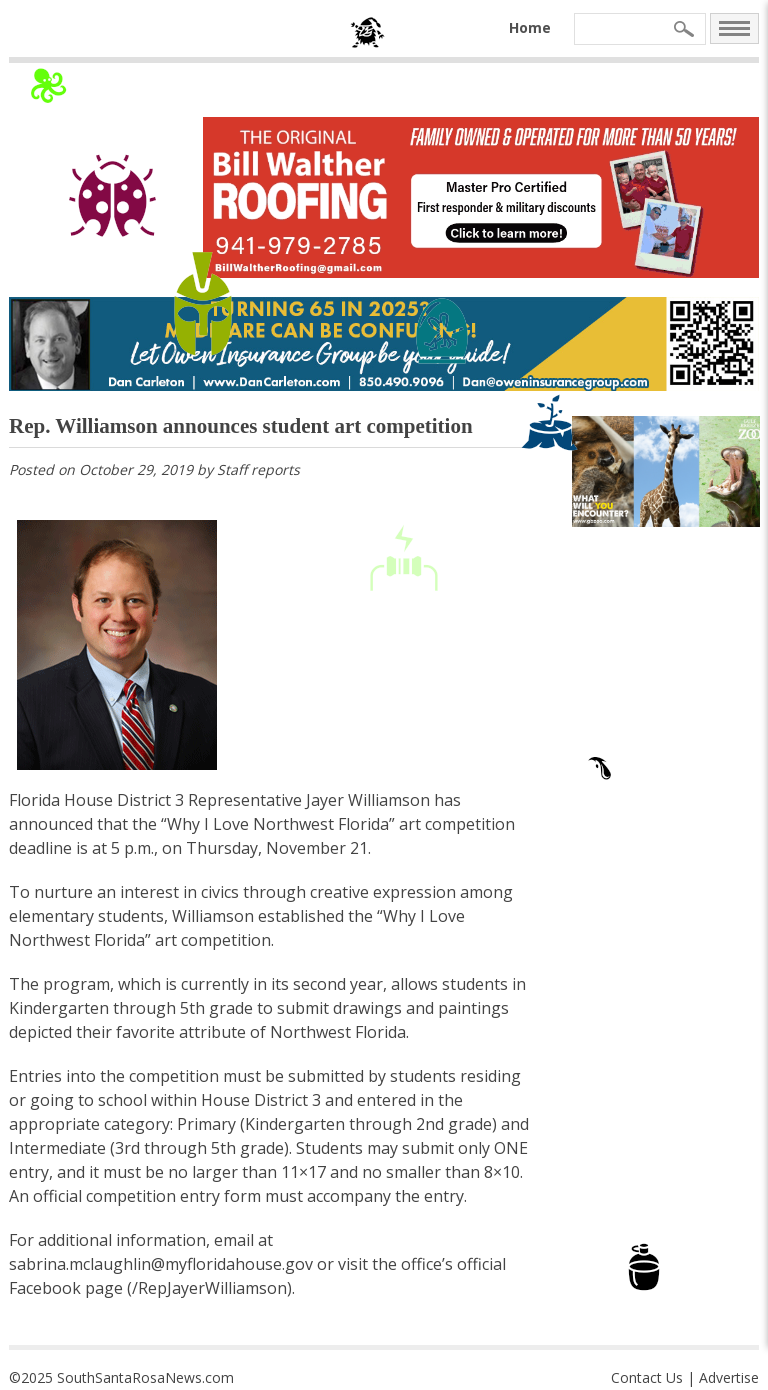 This screenshot has height=1390, width=768. What do you see at coordinates (644, 1267) in the screenshot?
I see `view water or hydration inventory item` at bounding box center [644, 1267].